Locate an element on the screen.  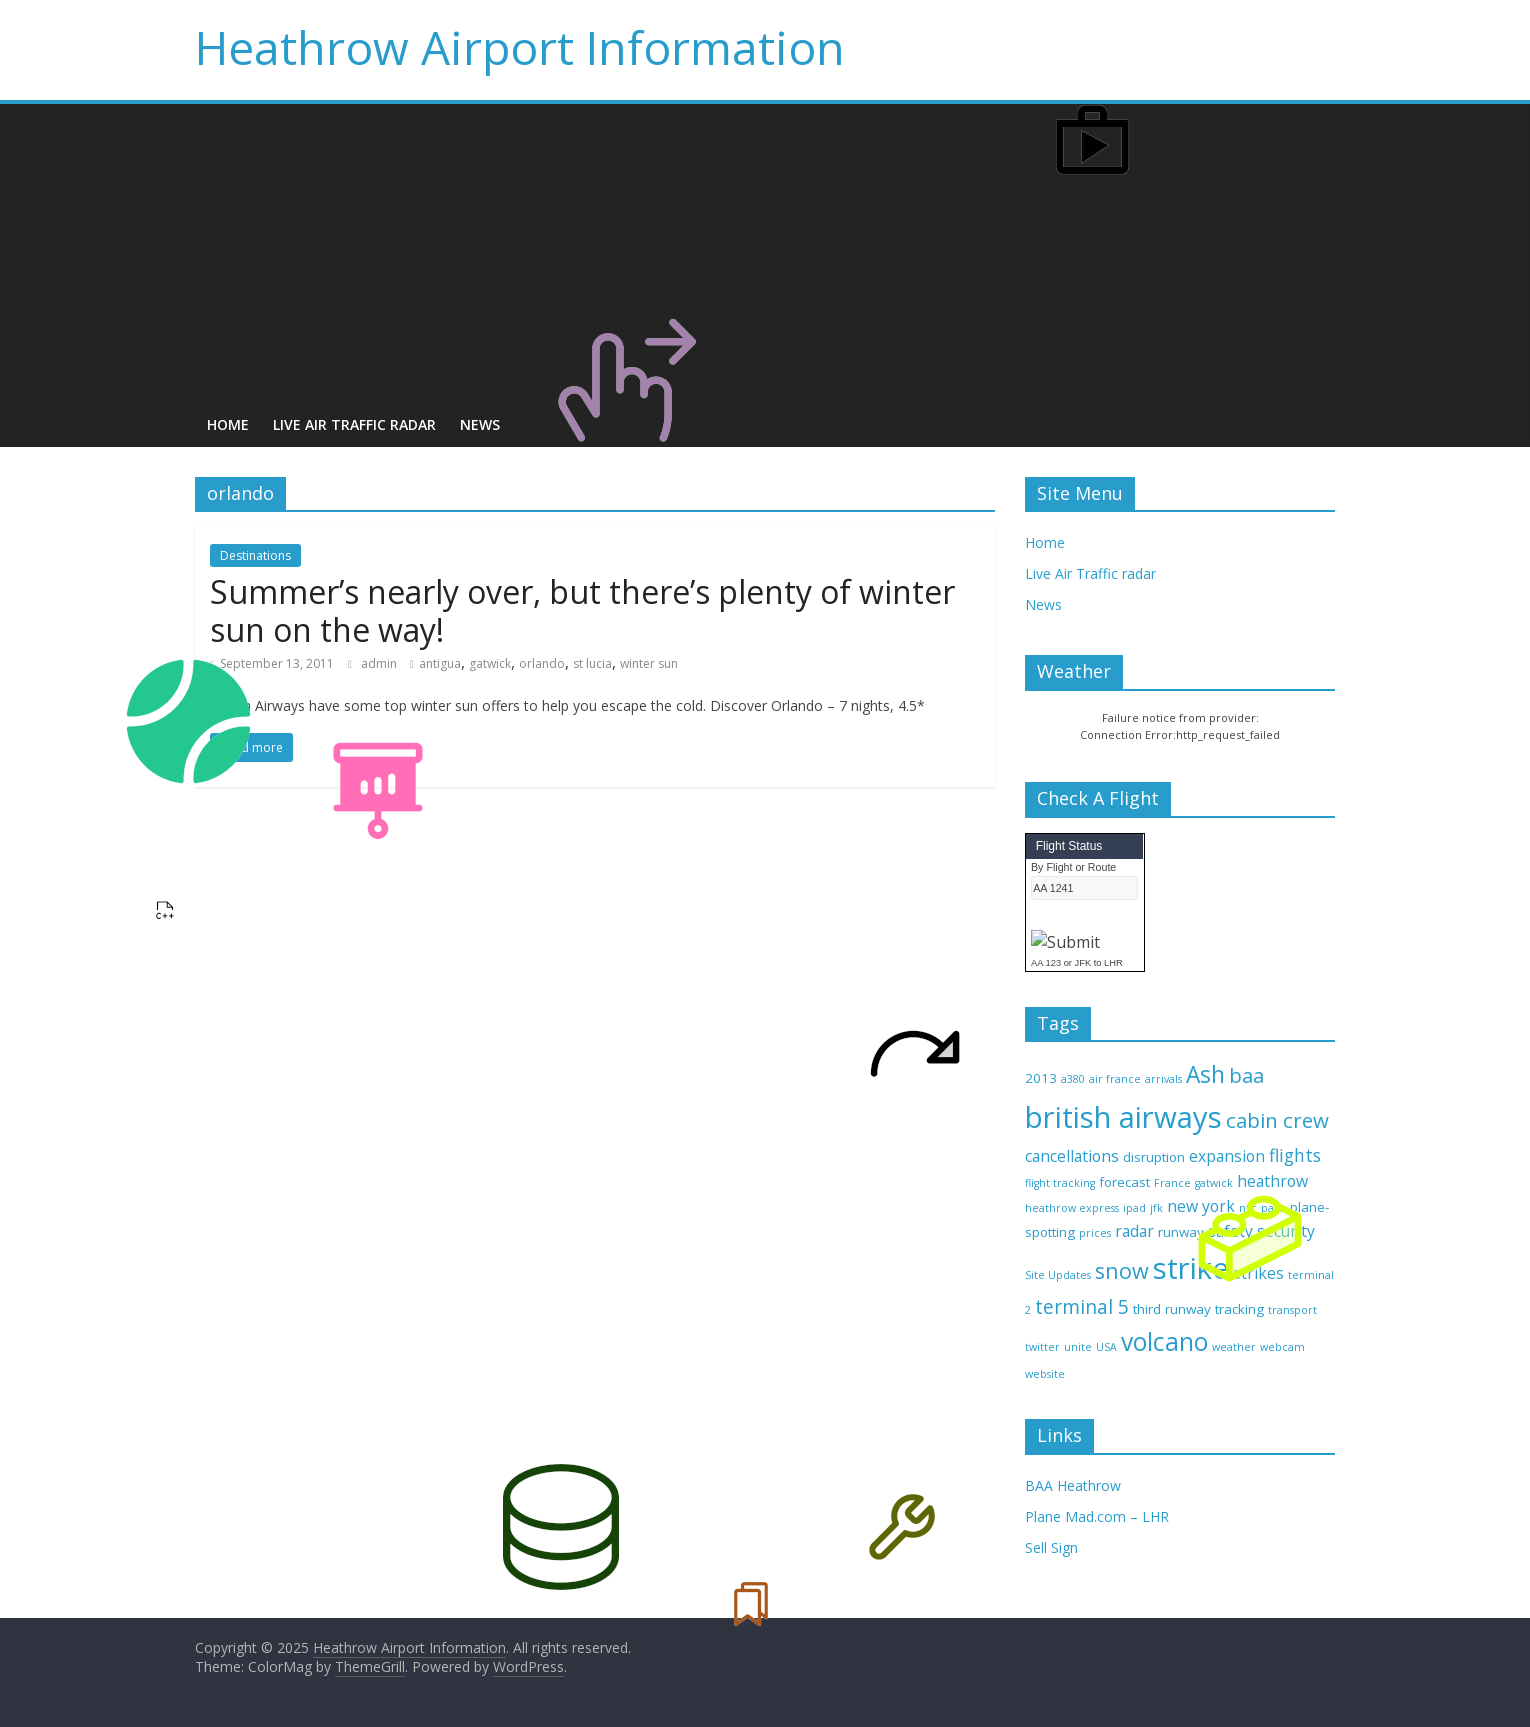
open the shop or store is located at coordinates (1092, 141).